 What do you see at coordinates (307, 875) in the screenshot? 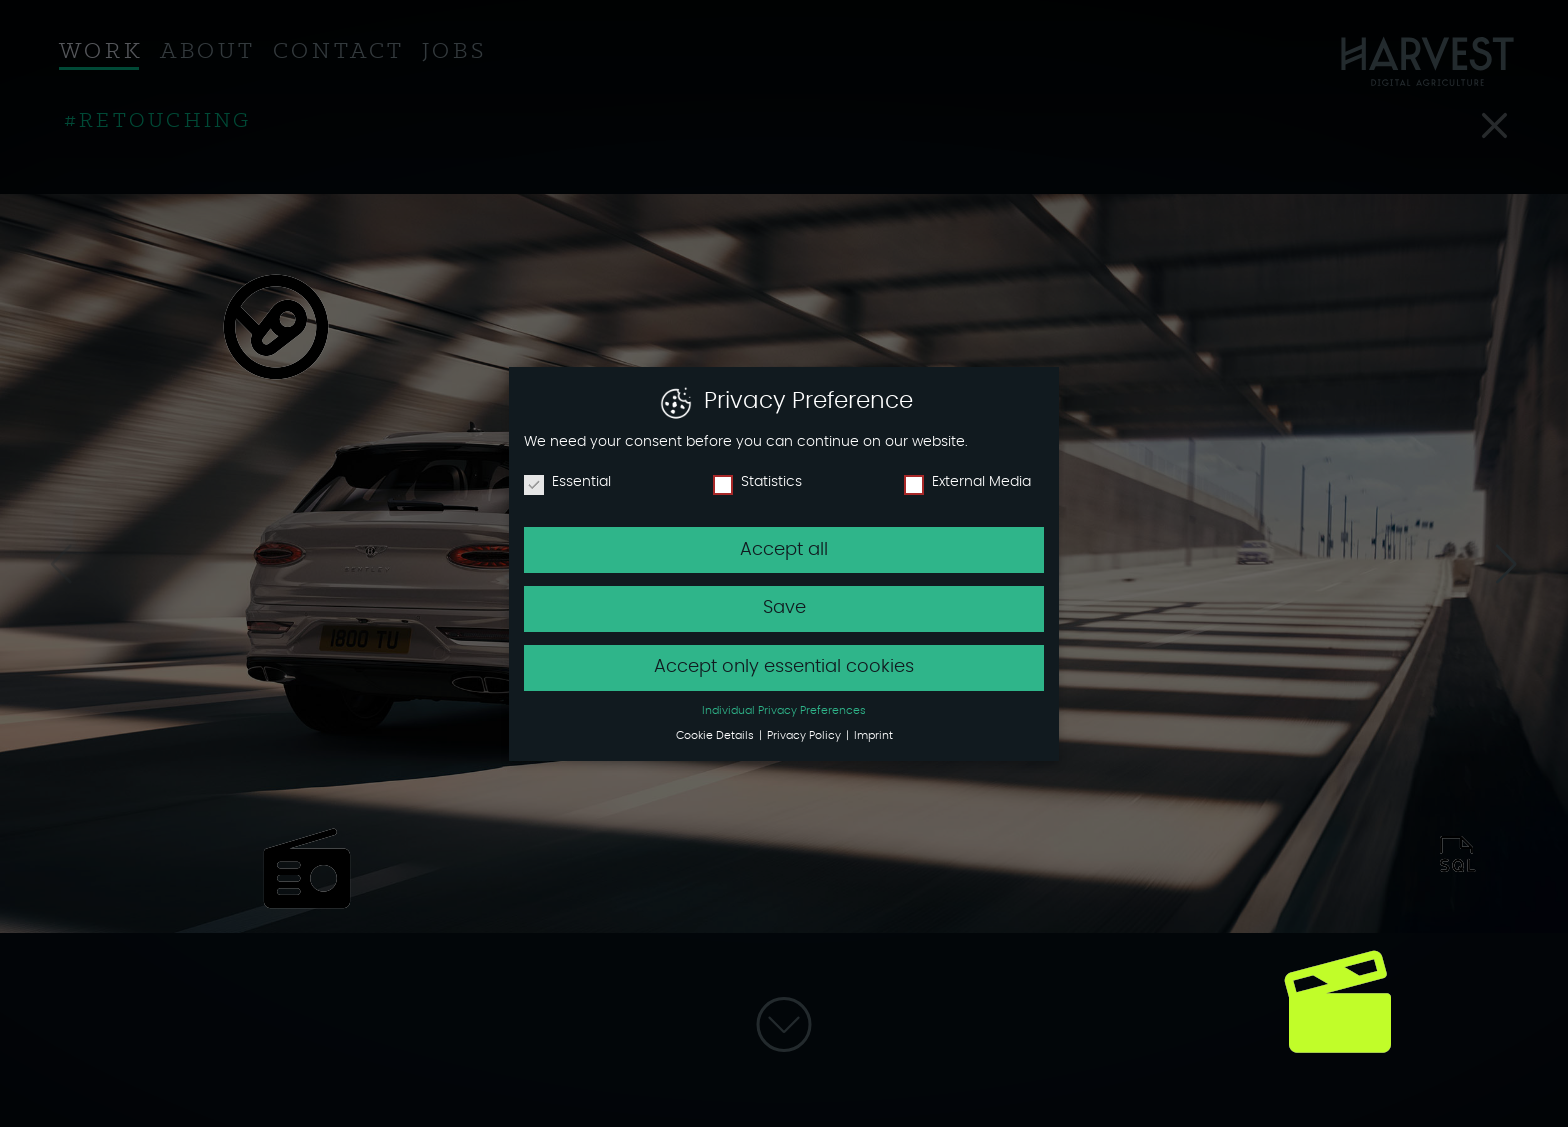
I see `open radio or audio streaming` at bounding box center [307, 875].